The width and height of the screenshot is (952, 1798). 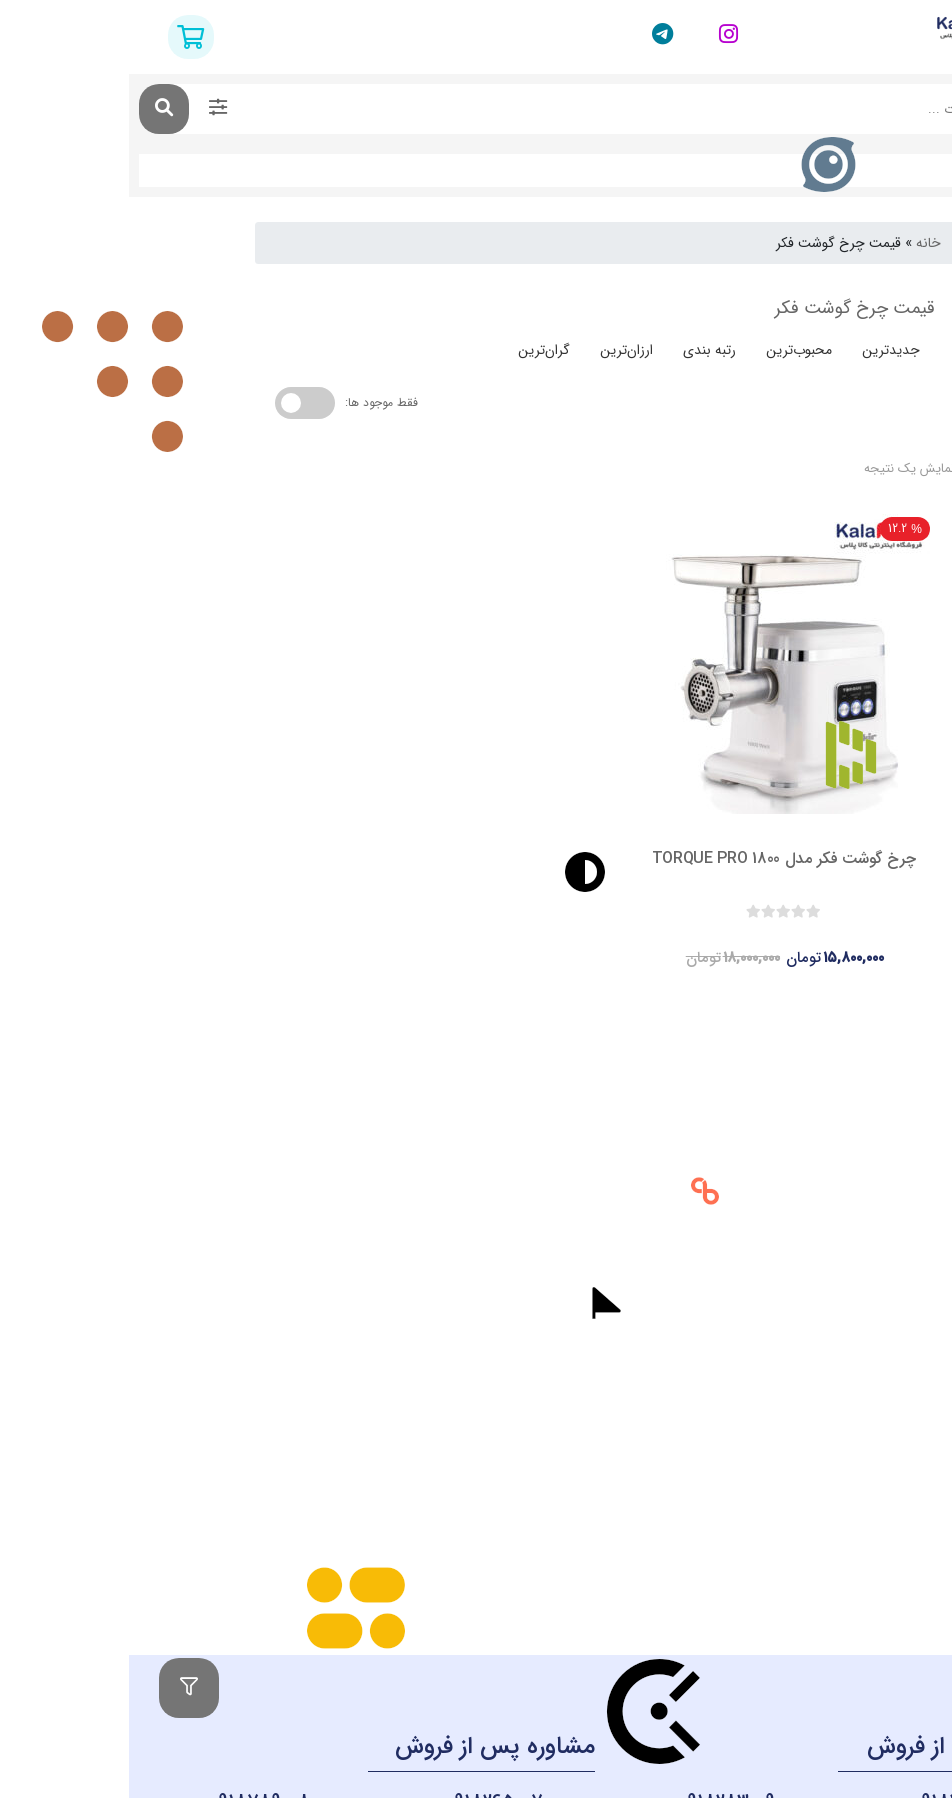 I want to click on open dashlane password manager, so click(x=851, y=755).